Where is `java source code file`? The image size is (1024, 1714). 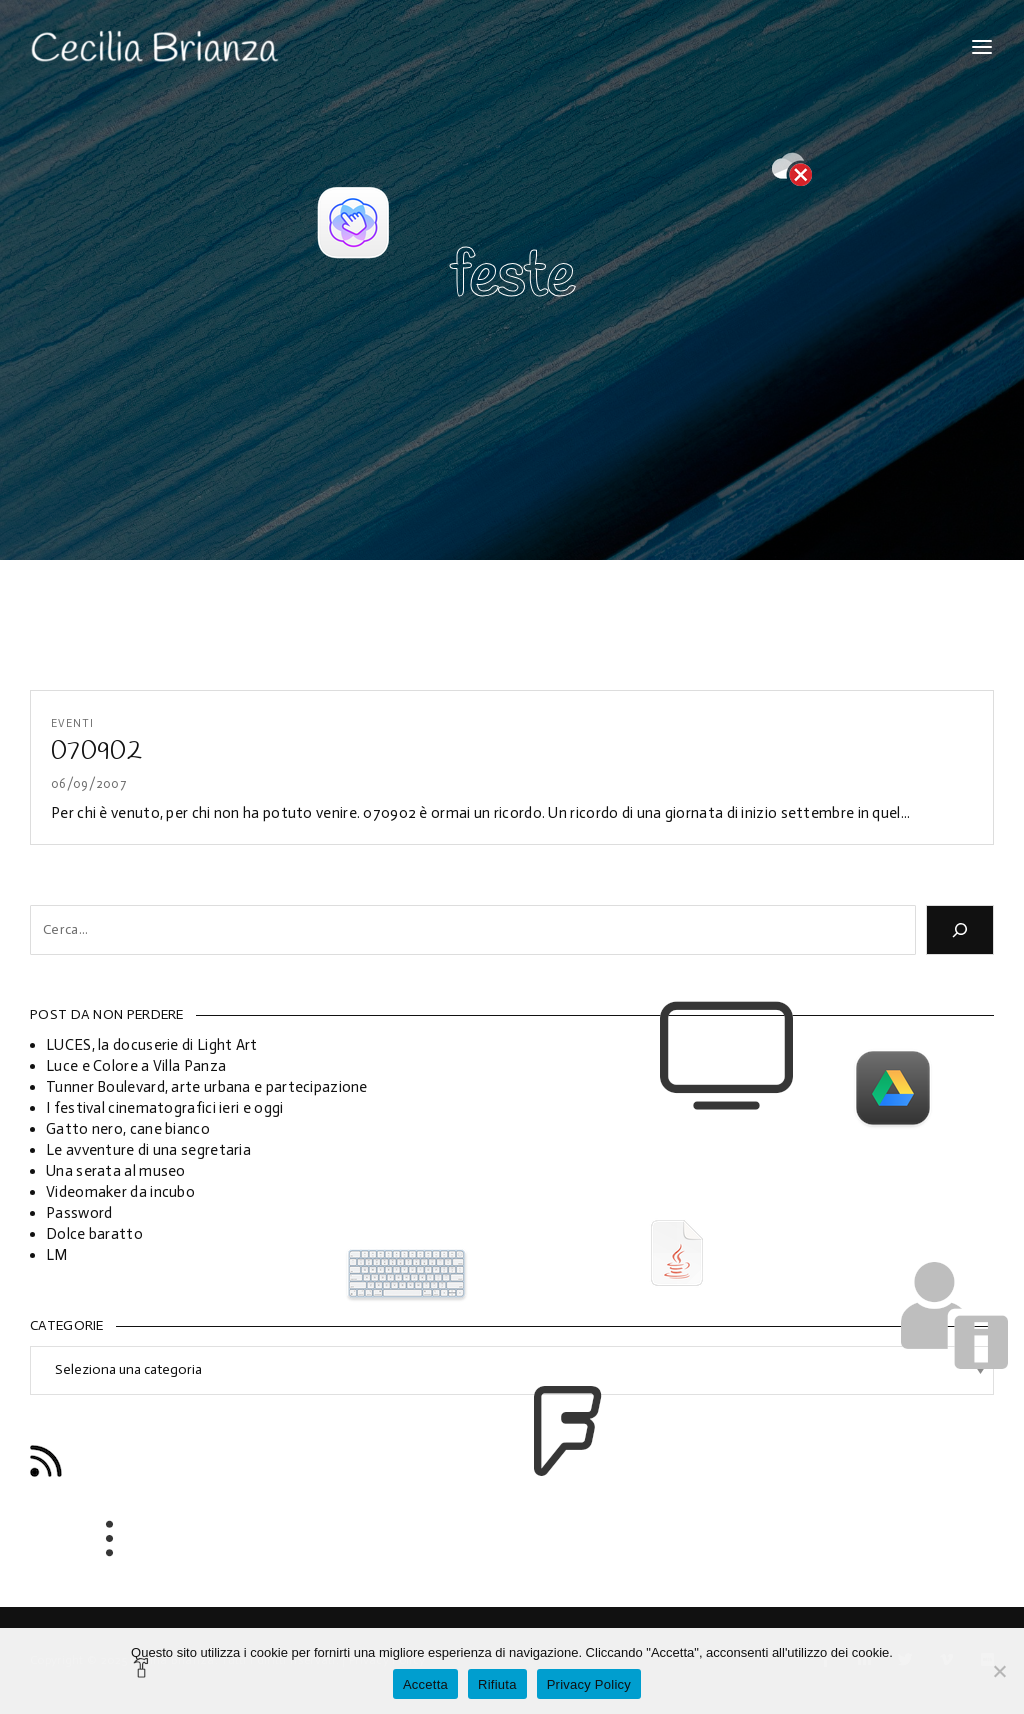
java source code file is located at coordinates (677, 1253).